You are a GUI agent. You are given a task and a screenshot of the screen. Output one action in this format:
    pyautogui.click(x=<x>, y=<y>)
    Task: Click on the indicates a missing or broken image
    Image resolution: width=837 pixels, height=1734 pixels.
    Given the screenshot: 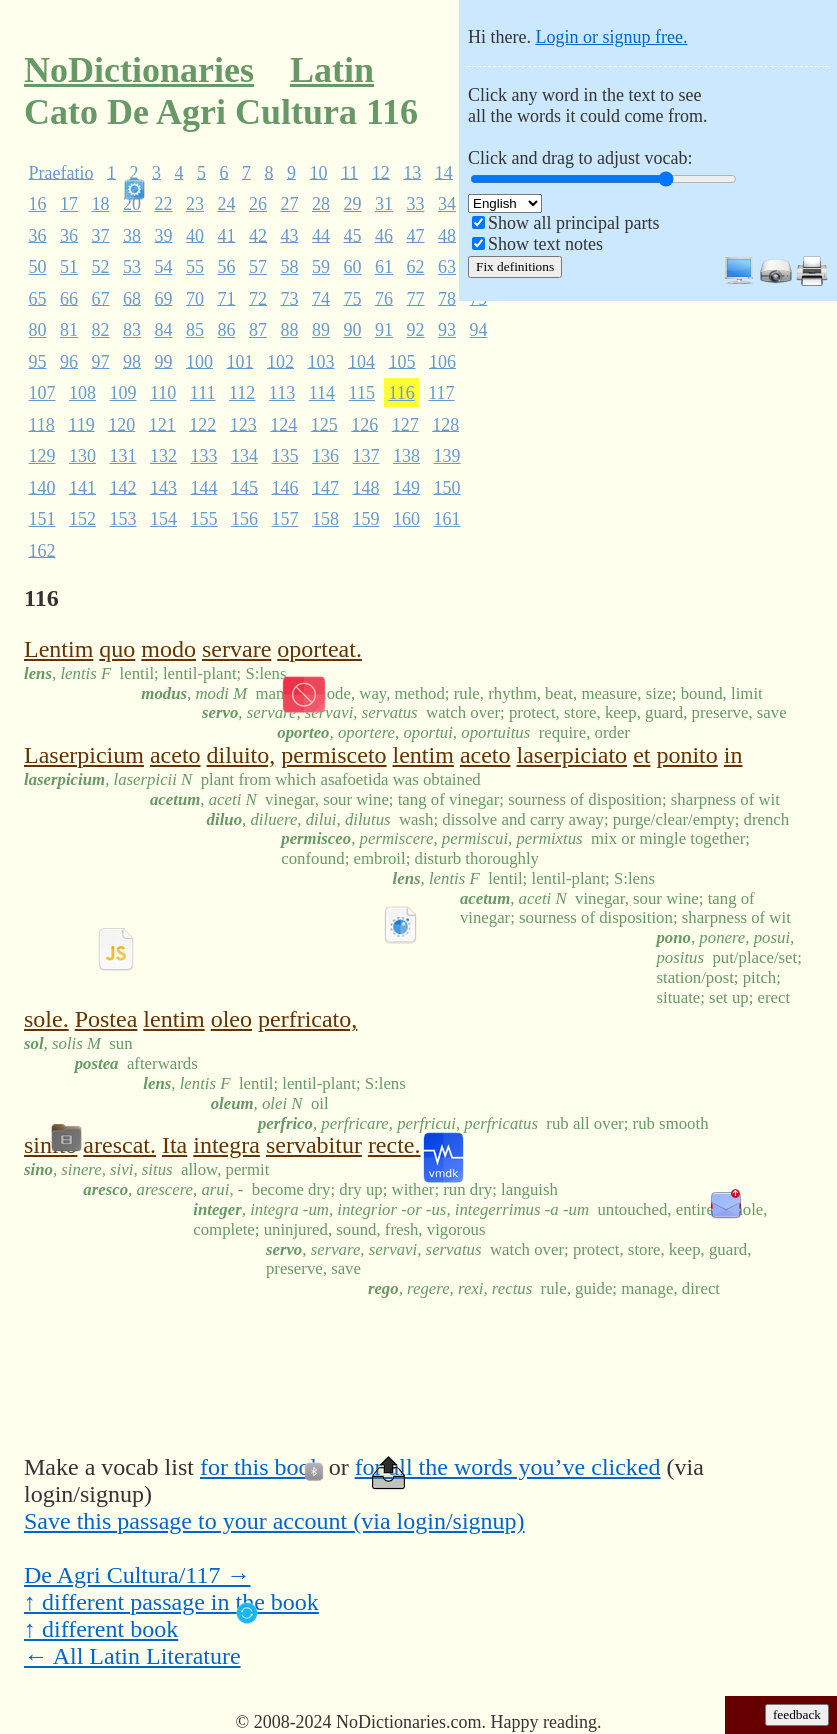 What is the action you would take?
    pyautogui.click(x=304, y=693)
    